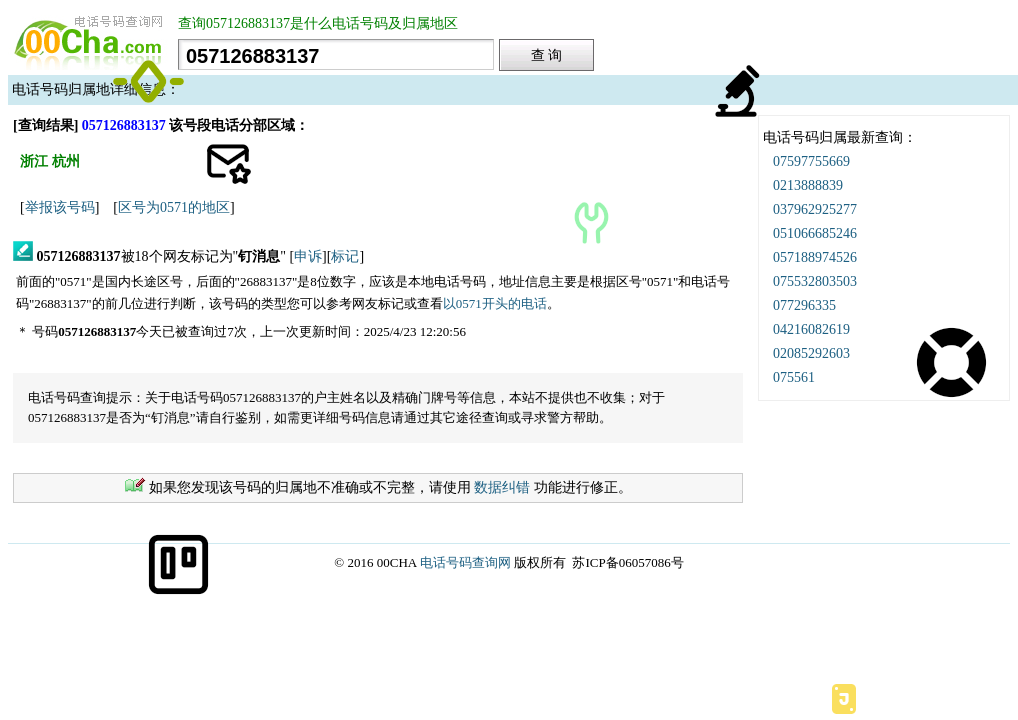 This screenshot has width=1018, height=720. I want to click on access help or support center, so click(951, 362).